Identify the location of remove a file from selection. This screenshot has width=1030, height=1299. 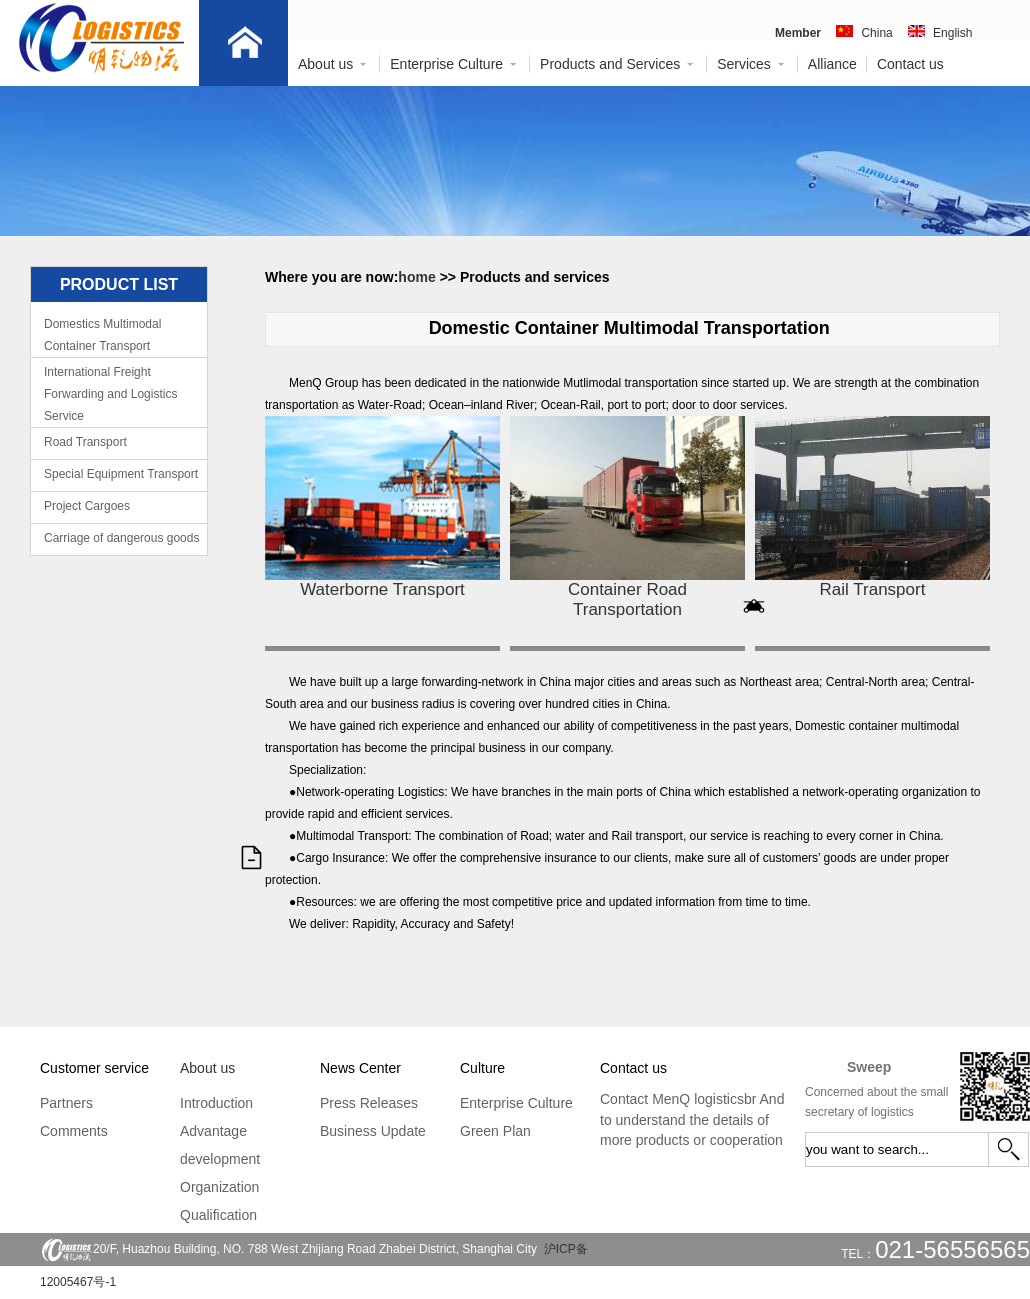
(251, 857).